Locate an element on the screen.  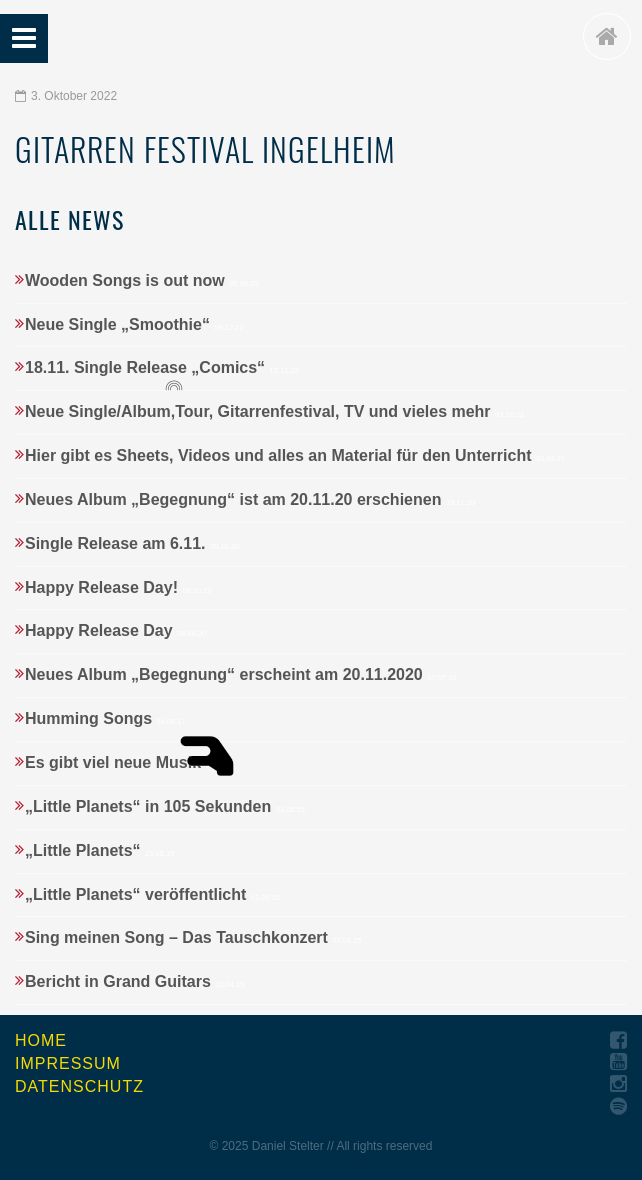
indicates weather conditions with rainbow is located at coordinates (174, 386).